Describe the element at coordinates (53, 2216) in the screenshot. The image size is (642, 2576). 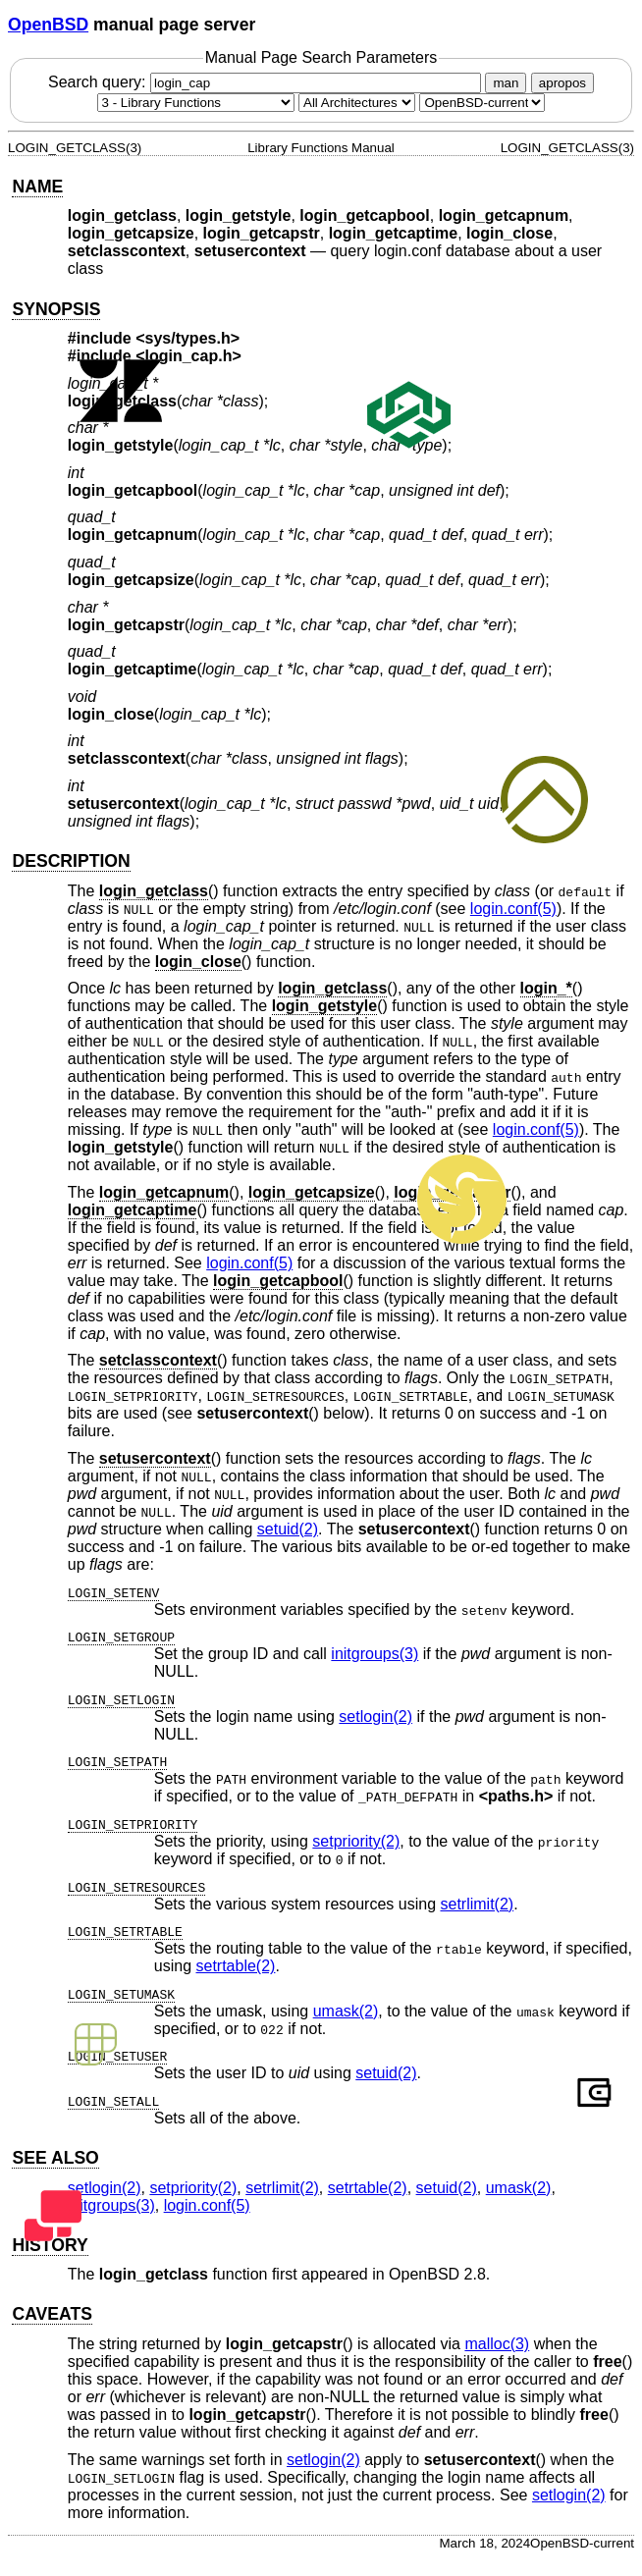
I see `open duplicati backup software` at that location.